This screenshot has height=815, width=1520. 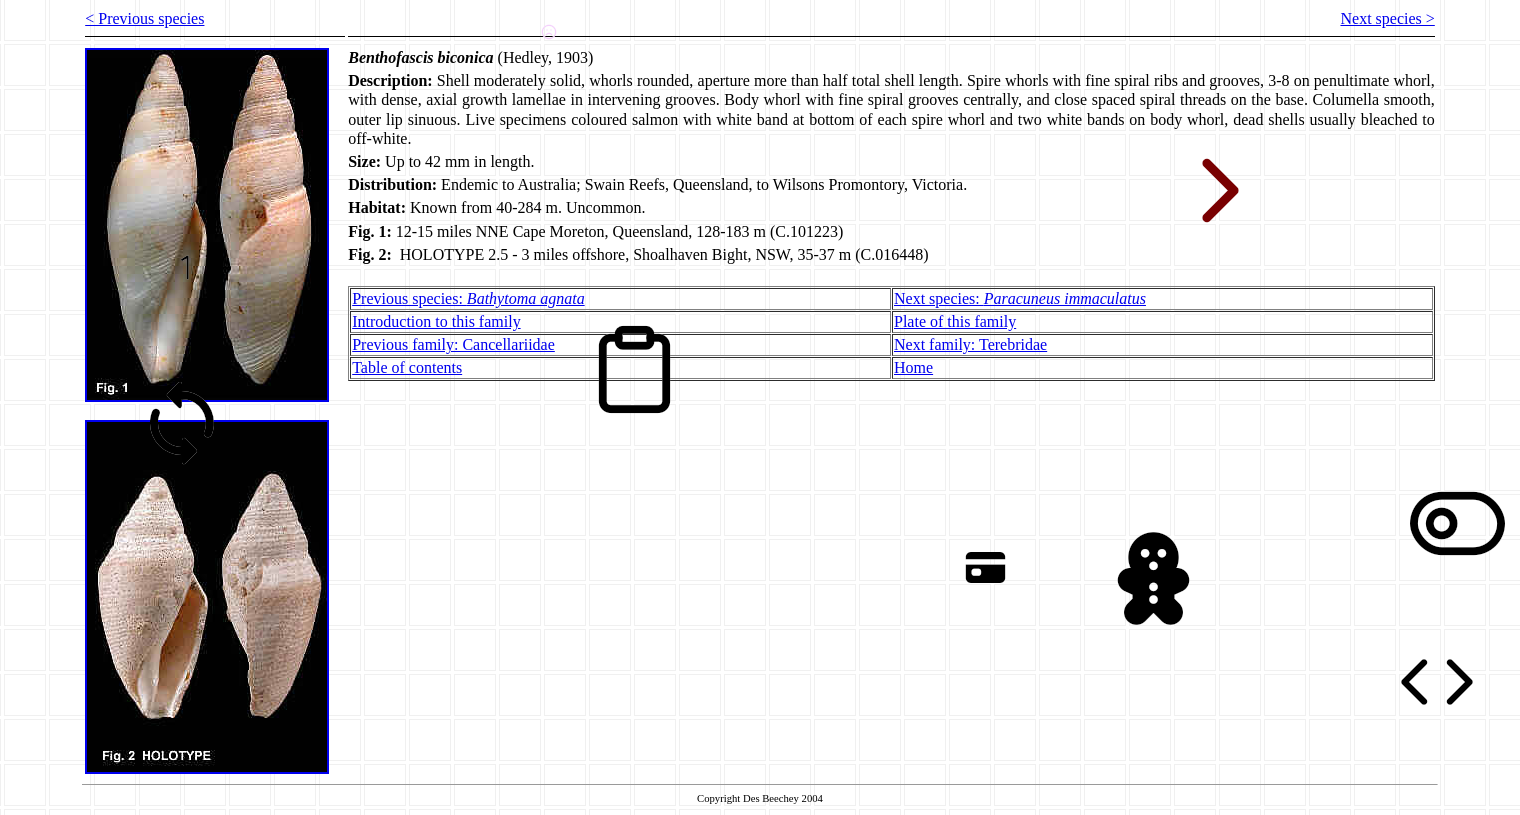 I want to click on navigate to the next item or page, so click(x=1220, y=190).